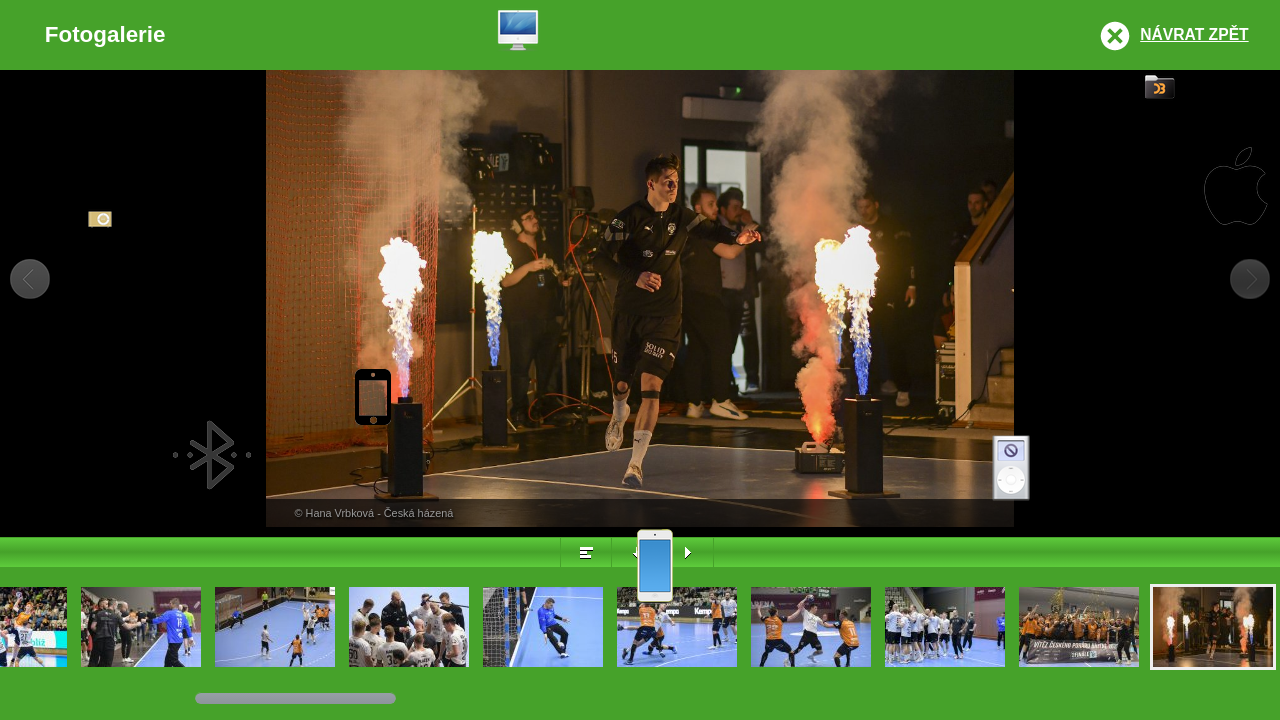  What do you see at coordinates (1236, 186) in the screenshot?
I see `apple internal system component` at bounding box center [1236, 186].